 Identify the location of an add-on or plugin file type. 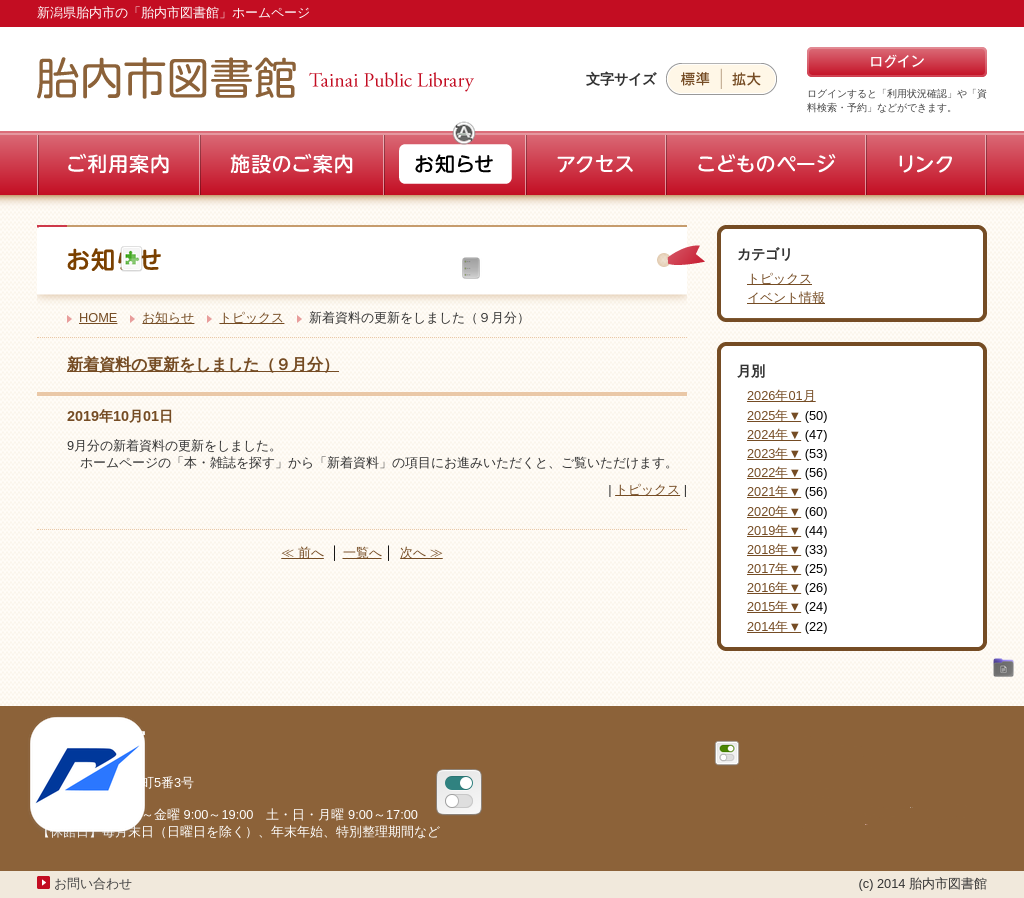
(131, 258).